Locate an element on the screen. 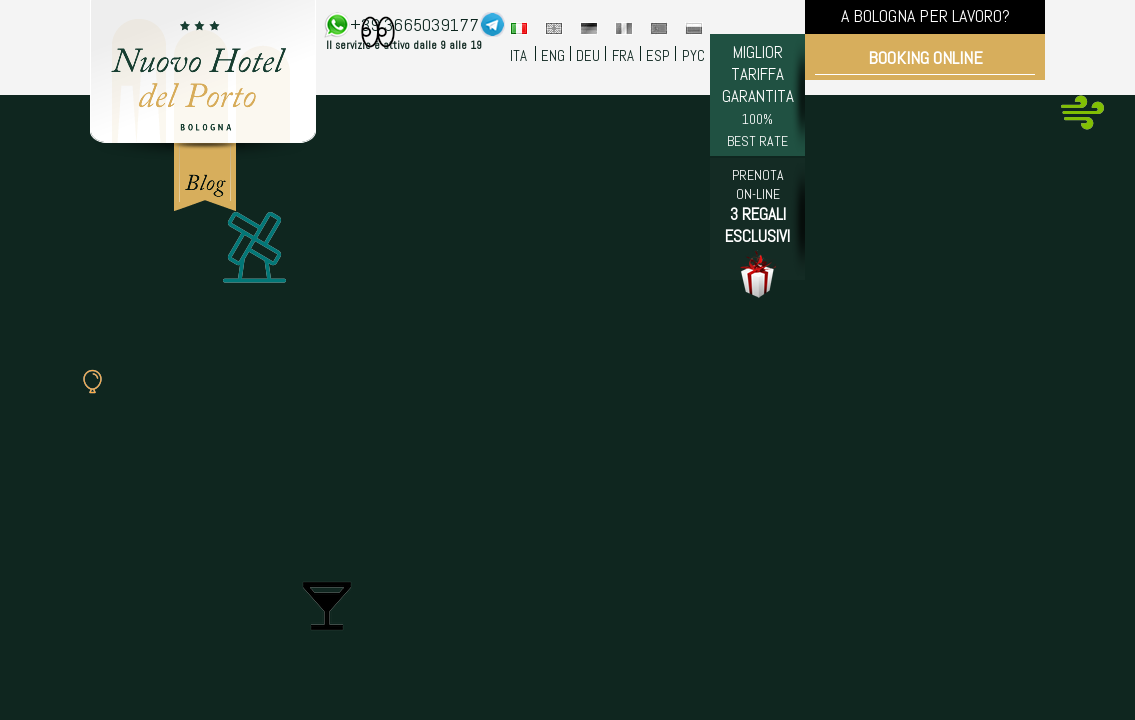  indicates current wind conditions is located at coordinates (1082, 112).